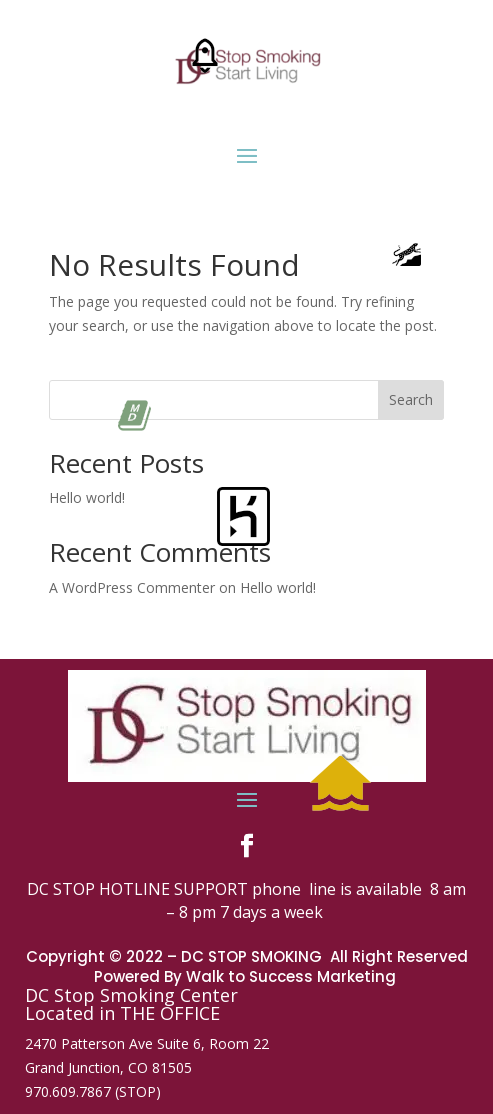 This screenshot has height=1114, width=493. I want to click on indicates flood warning or alert, so click(340, 785).